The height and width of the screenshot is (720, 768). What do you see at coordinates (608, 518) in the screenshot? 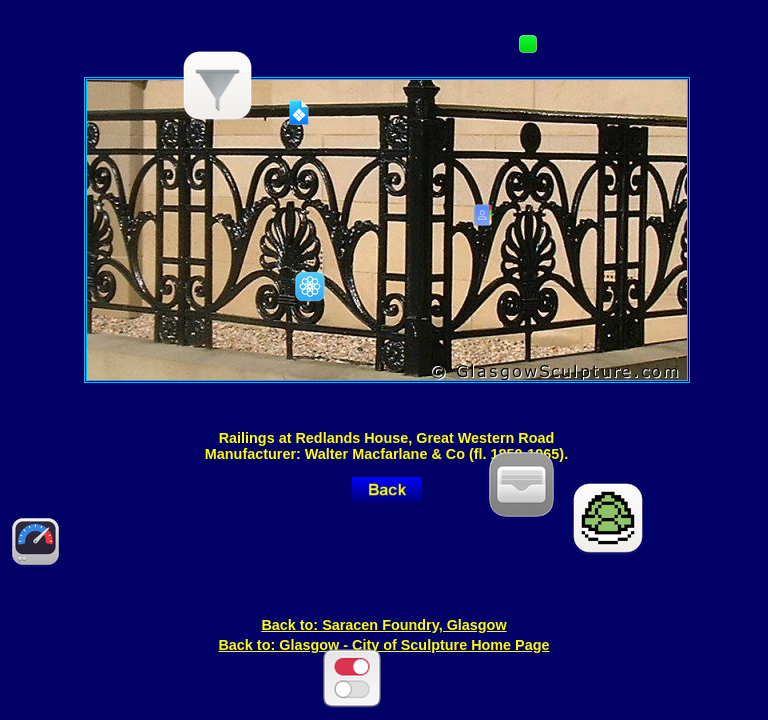
I see `open turtl secure note-taking app` at bounding box center [608, 518].